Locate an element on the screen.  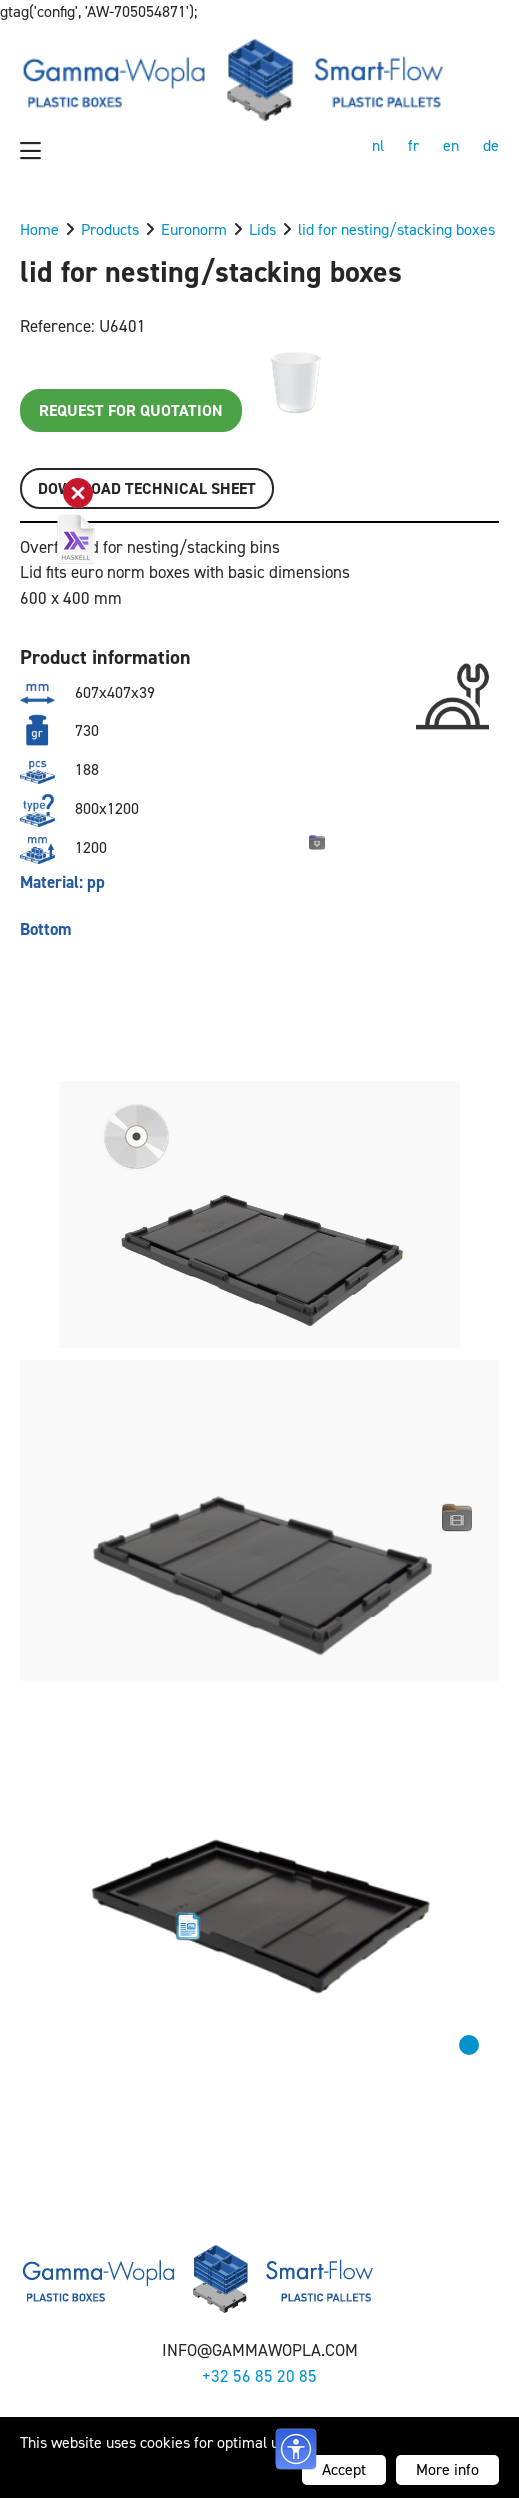
open your videos folder is located at coordinates (457, 1517).